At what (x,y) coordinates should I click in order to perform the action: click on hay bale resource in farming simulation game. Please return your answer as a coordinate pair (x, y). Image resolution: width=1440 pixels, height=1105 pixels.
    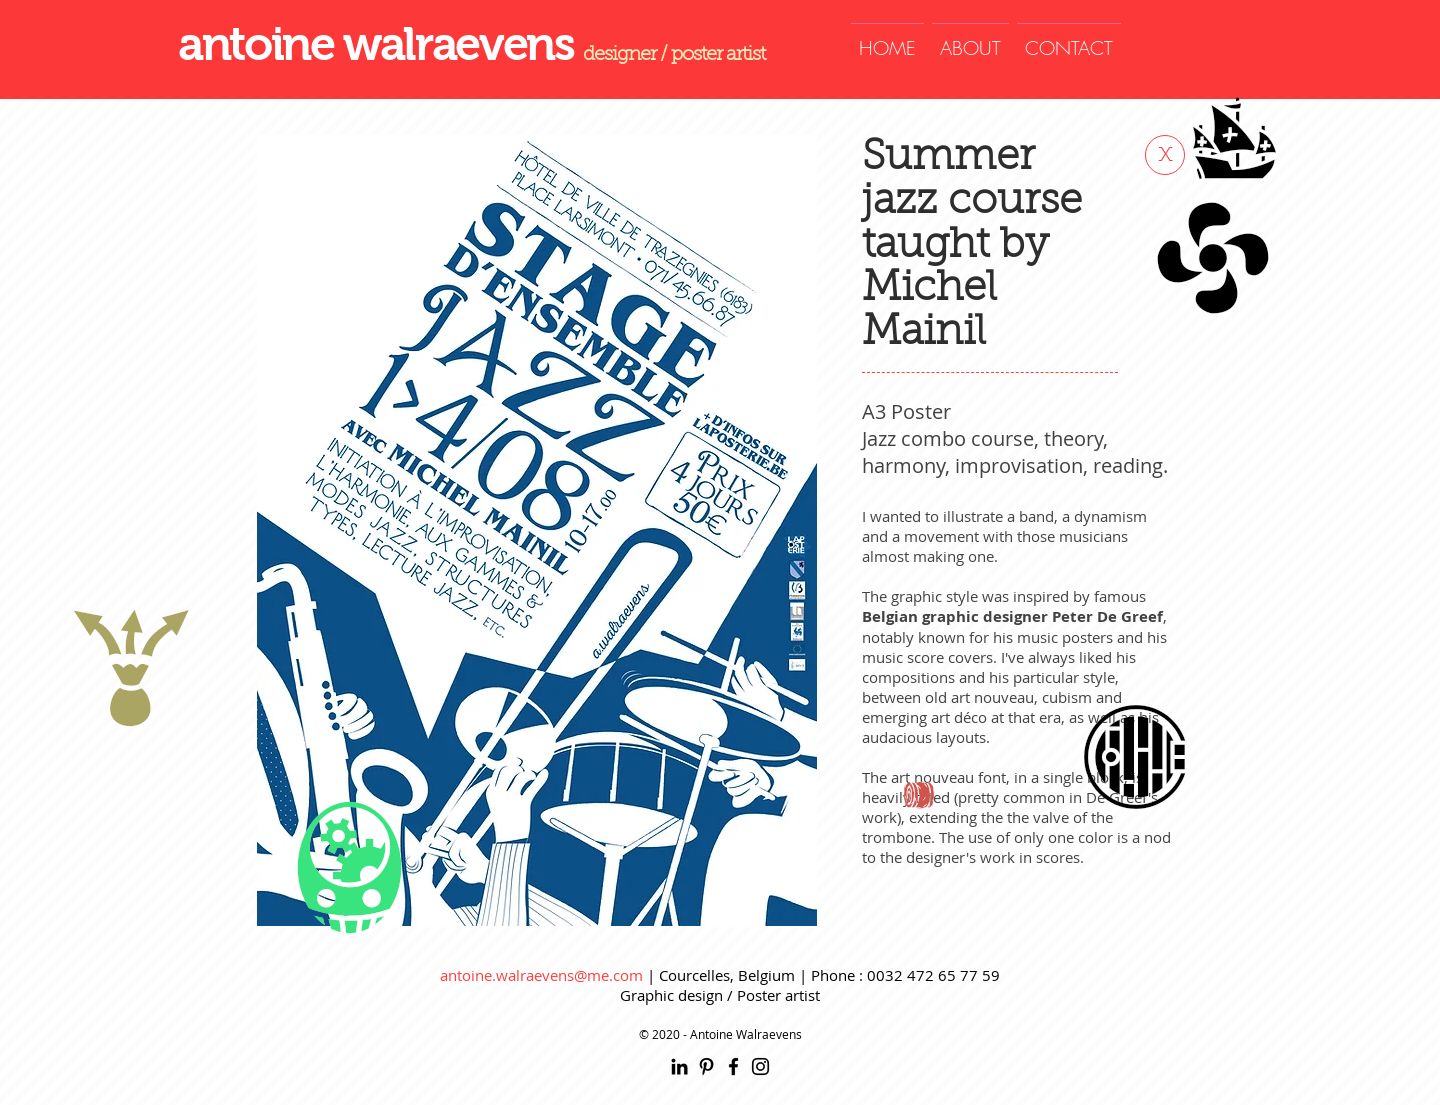
    Looking at the image, I should click on (919, 795).